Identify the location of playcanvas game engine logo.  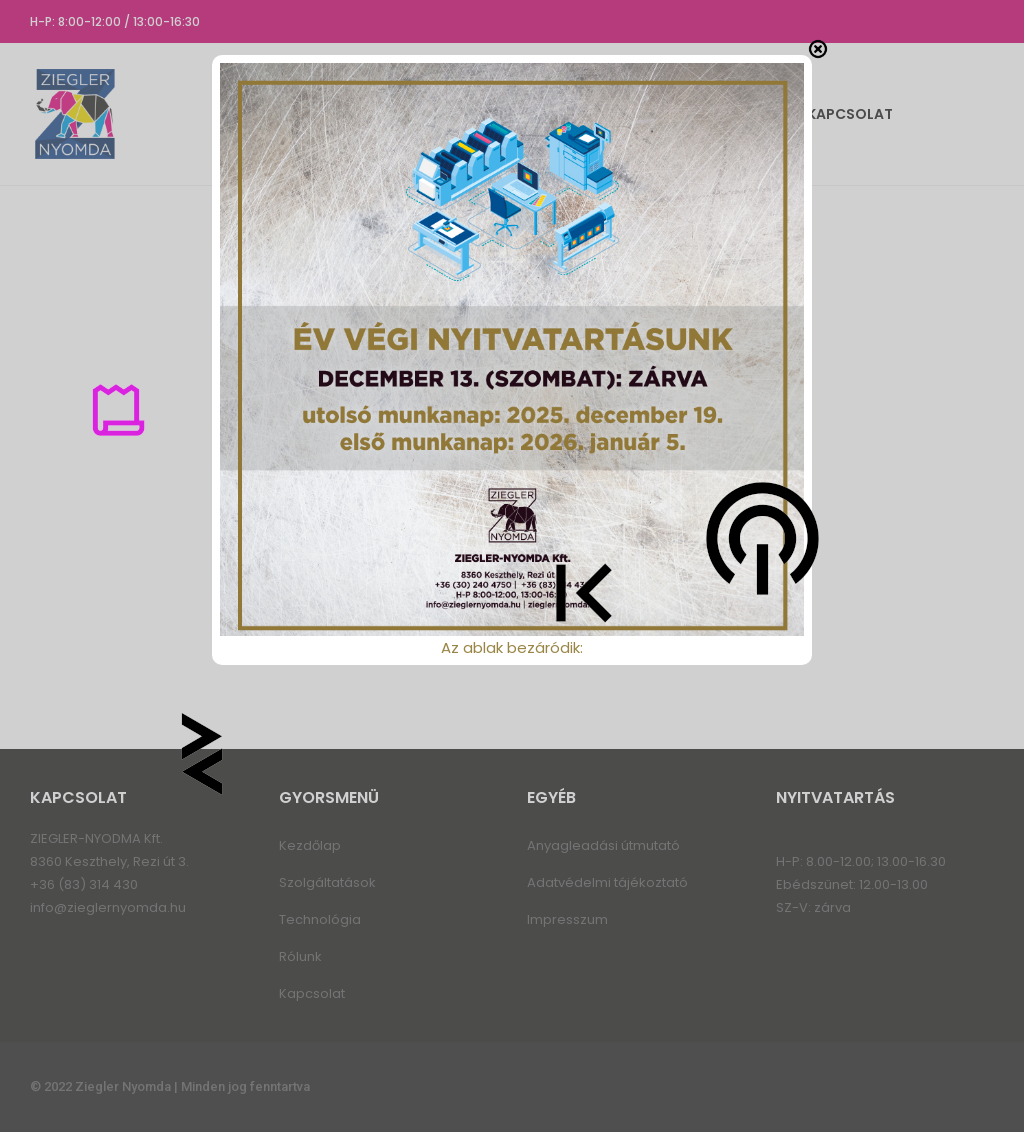
(202, 754).